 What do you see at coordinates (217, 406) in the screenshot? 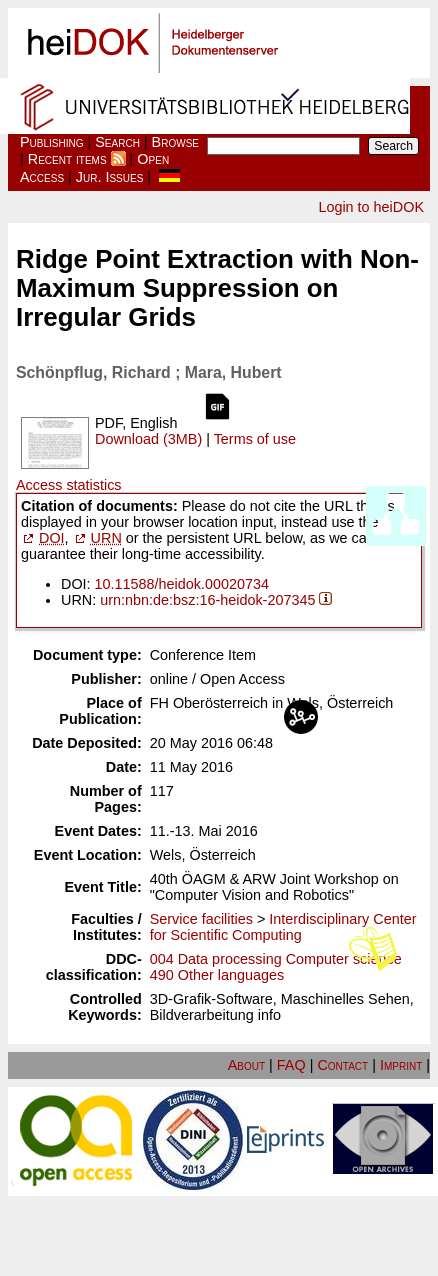
I see `attach a GIF file` at bounding box center [217, 406].